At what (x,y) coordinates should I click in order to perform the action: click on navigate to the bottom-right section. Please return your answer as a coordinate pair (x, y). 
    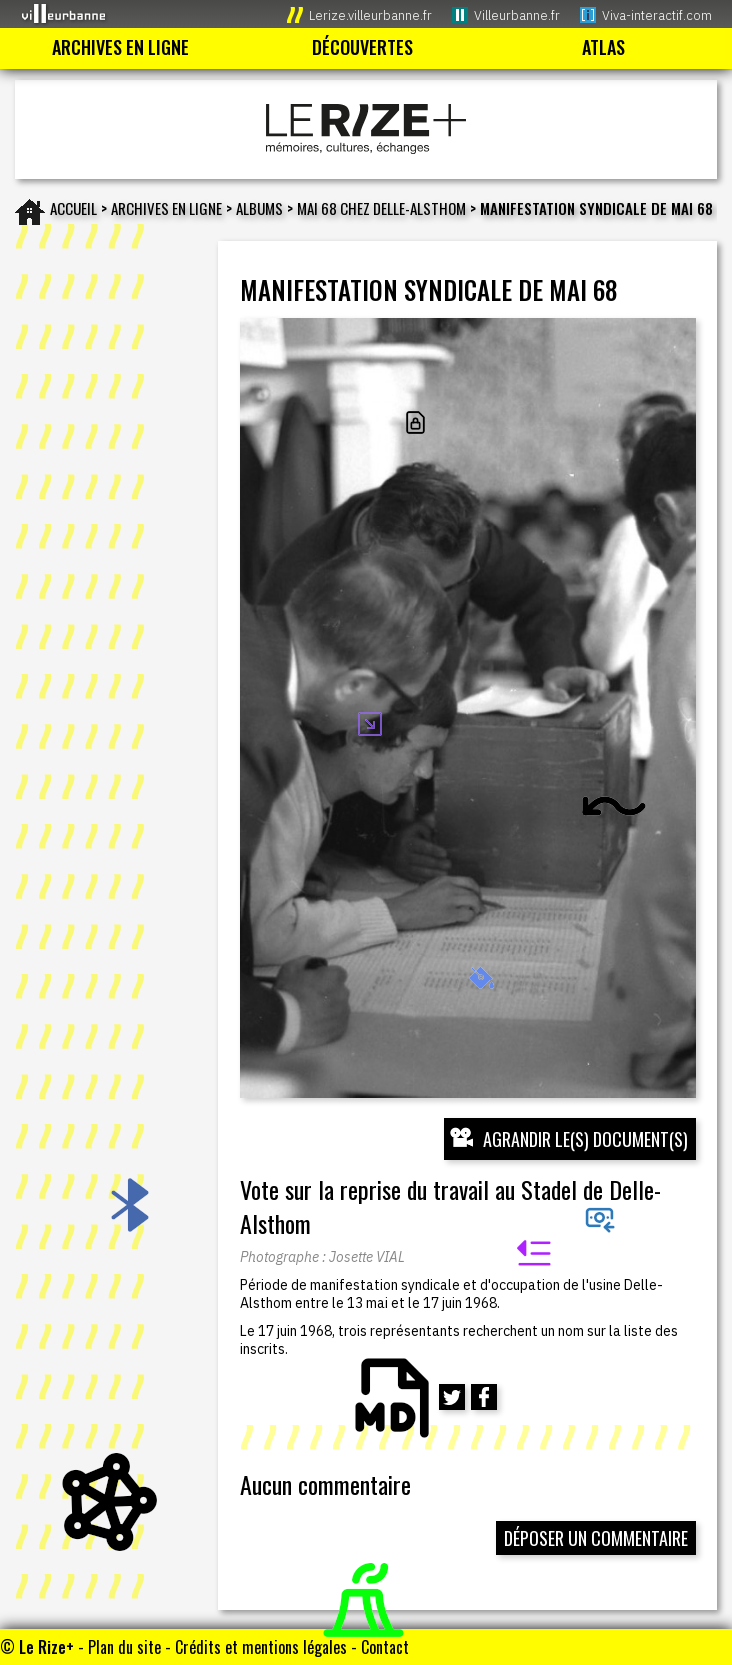
    Looking at the image, I should click on (370, 724).